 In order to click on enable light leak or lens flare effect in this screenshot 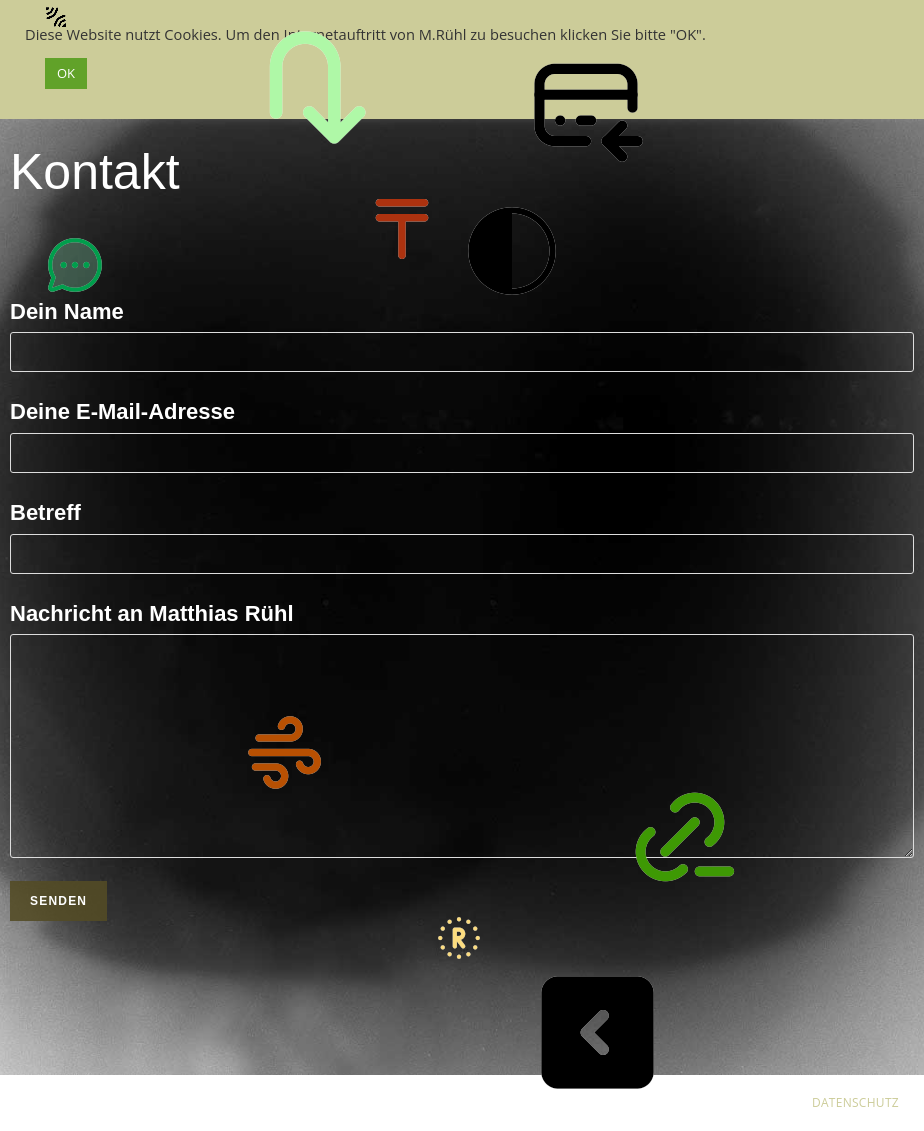, I will do `click(56, 17)`.